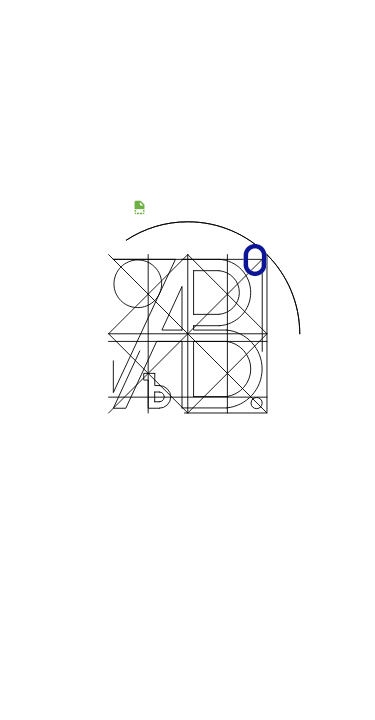  Describe the element at coordinates (255, 260) in the screenshot. I see `indicates zero items or empty count` at that location.